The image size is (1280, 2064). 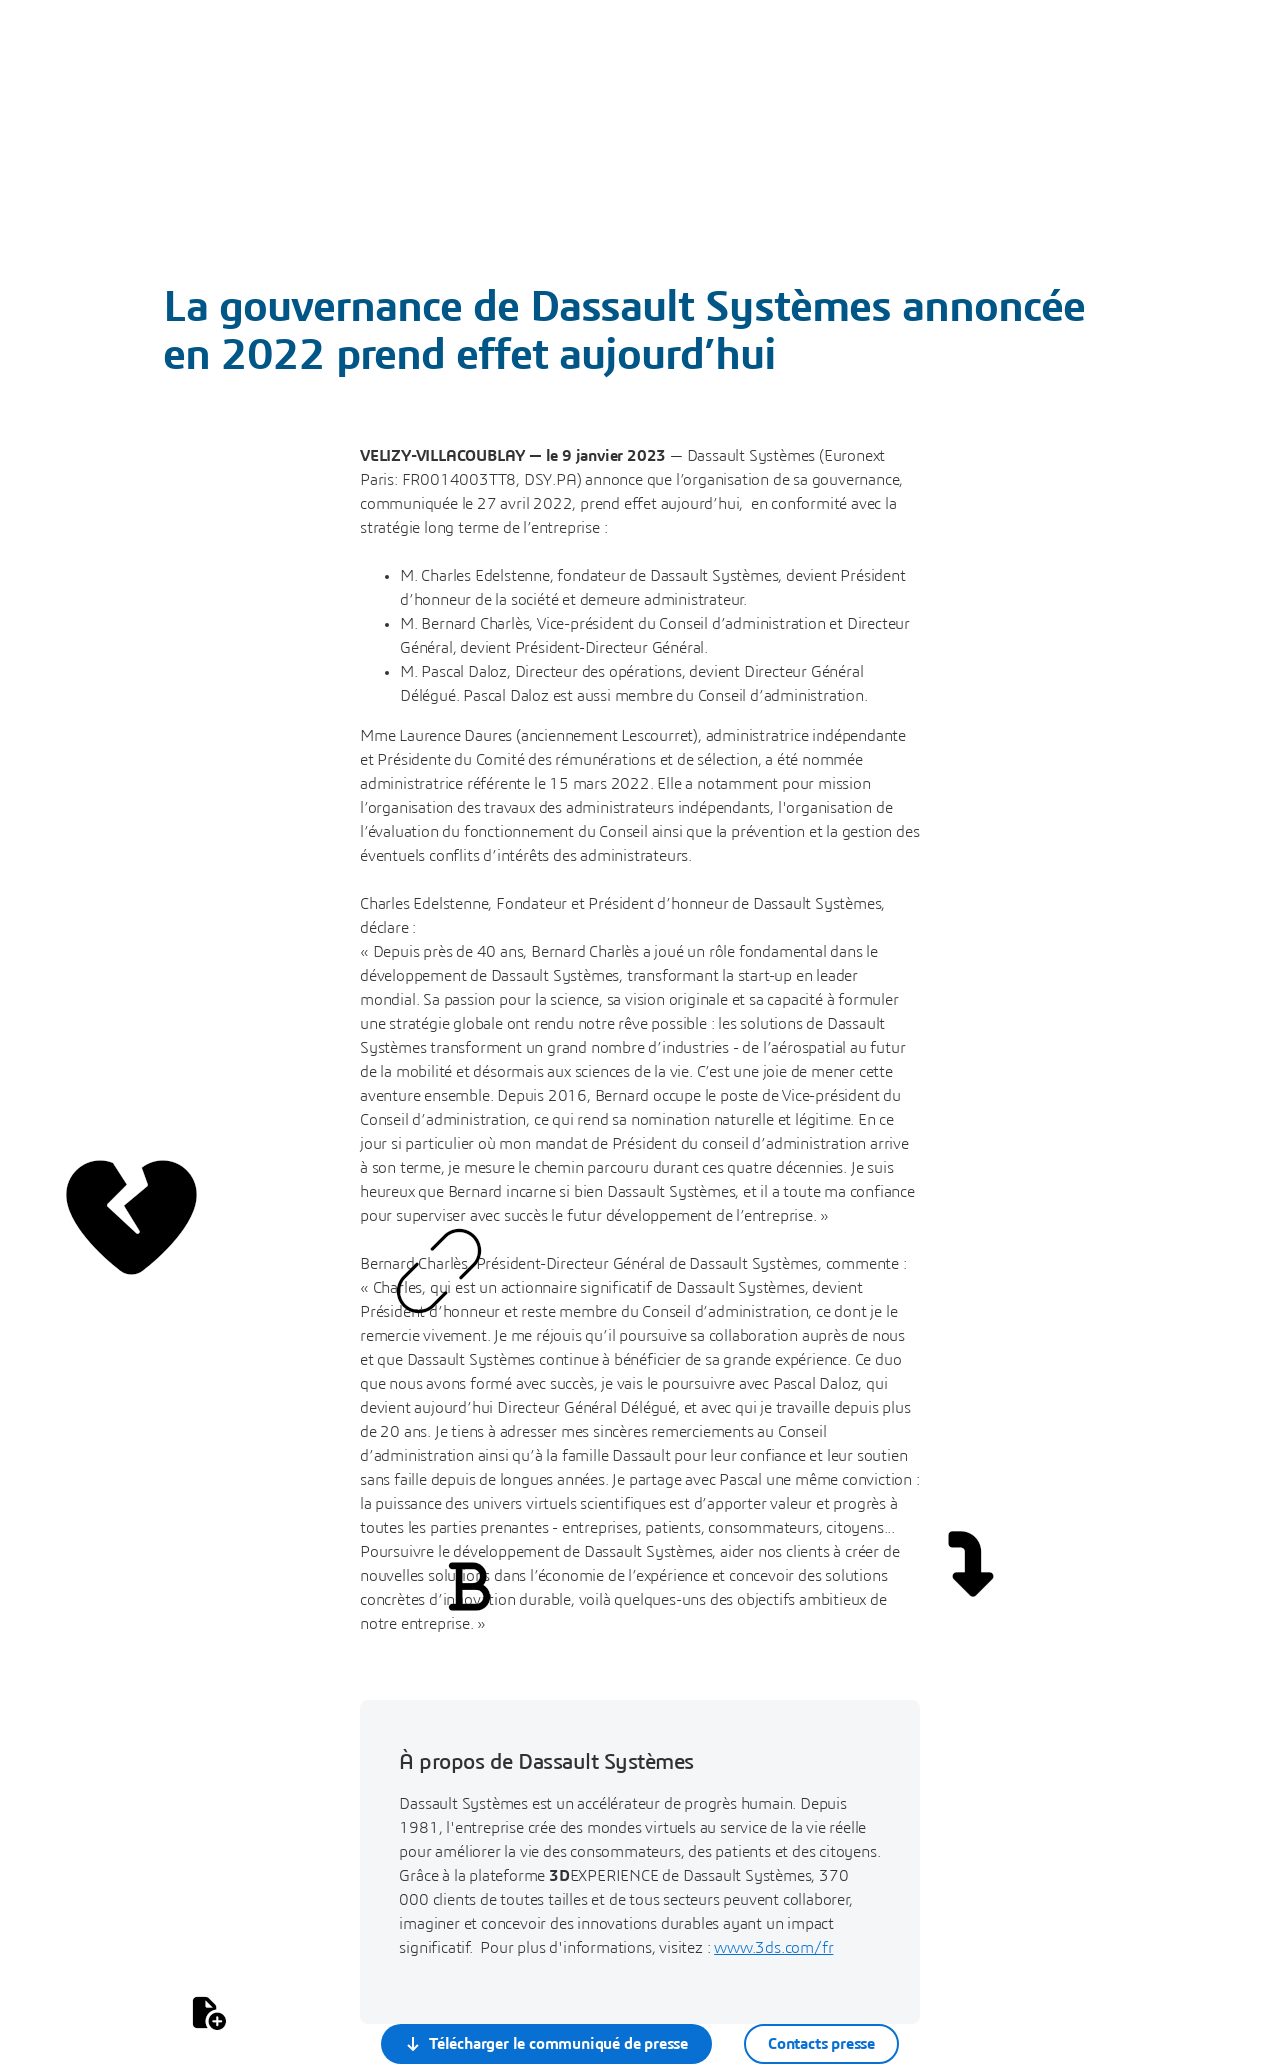 I want to click on unlike or remove from favorites, so click(x=131, y=1217).